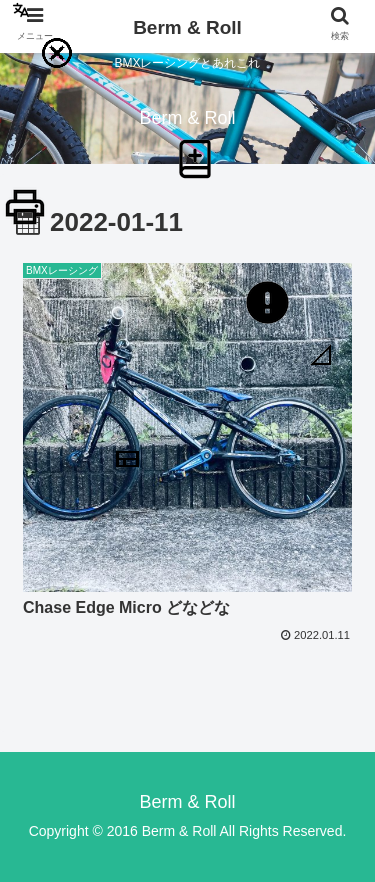 The width and height of the screenshot is (375, 882). I want to click on print this document, so click(25, 207).